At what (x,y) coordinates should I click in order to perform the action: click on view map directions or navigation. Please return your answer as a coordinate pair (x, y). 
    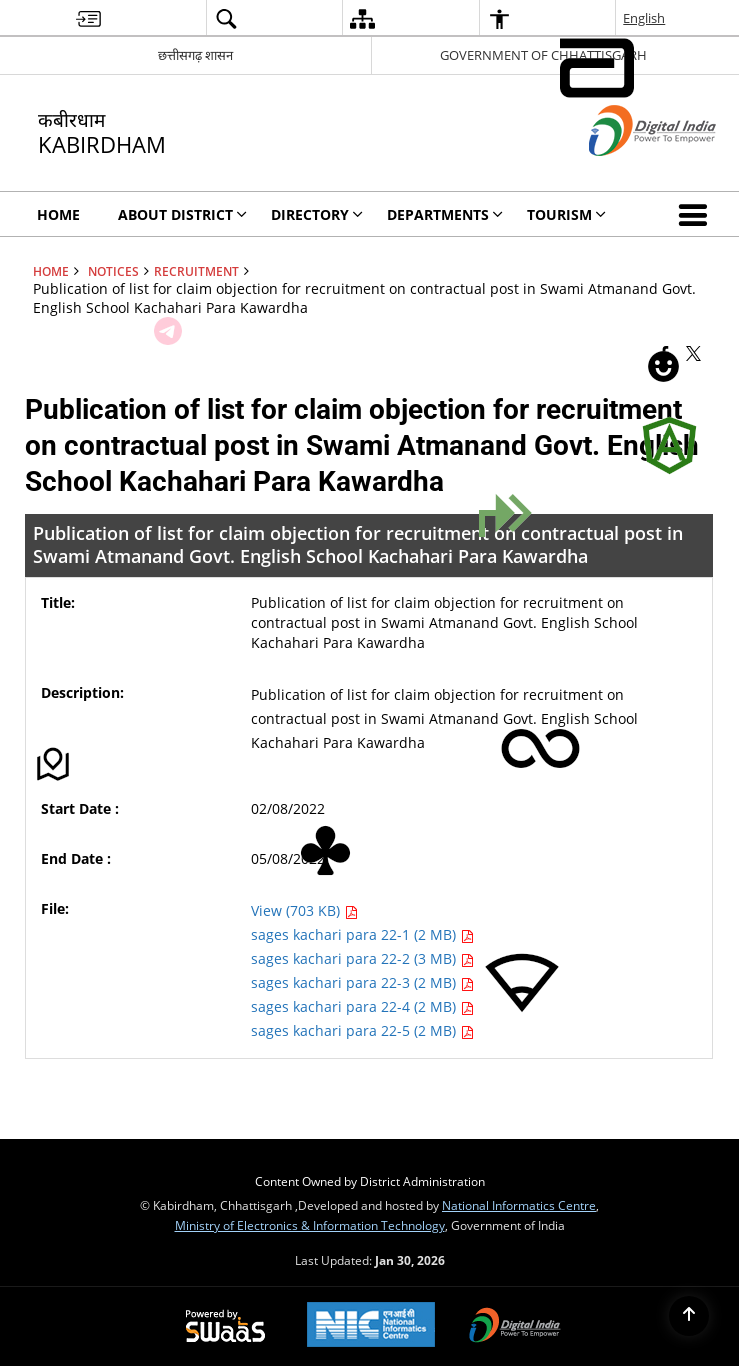
    Looking at the image, I should click on (53, 765).